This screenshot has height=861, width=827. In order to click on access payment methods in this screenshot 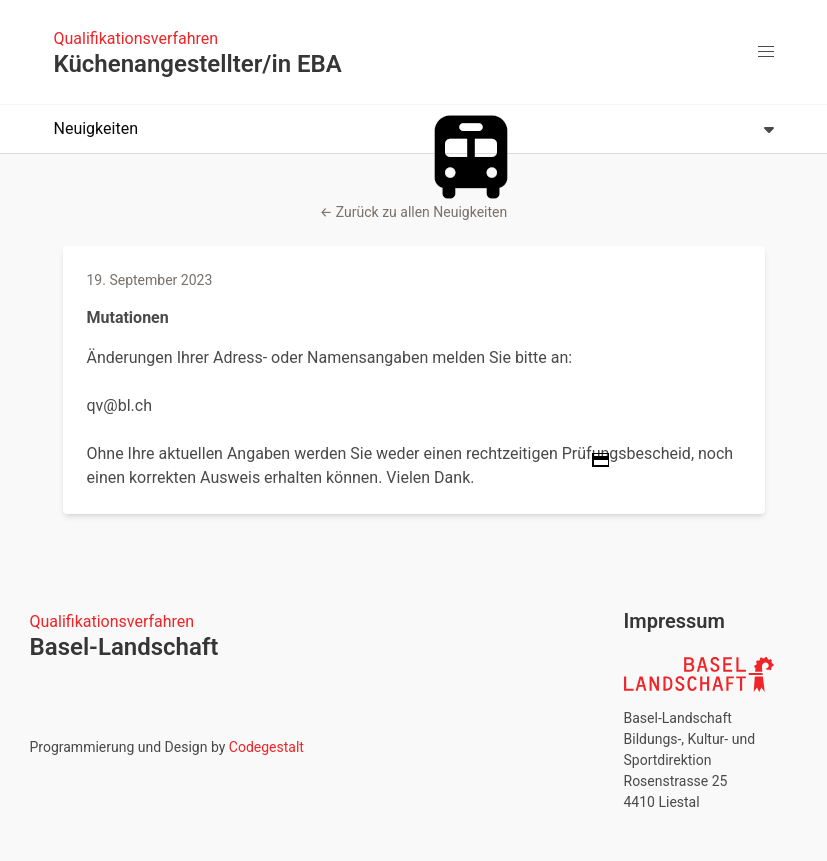, I will do `click(600, 459)`.